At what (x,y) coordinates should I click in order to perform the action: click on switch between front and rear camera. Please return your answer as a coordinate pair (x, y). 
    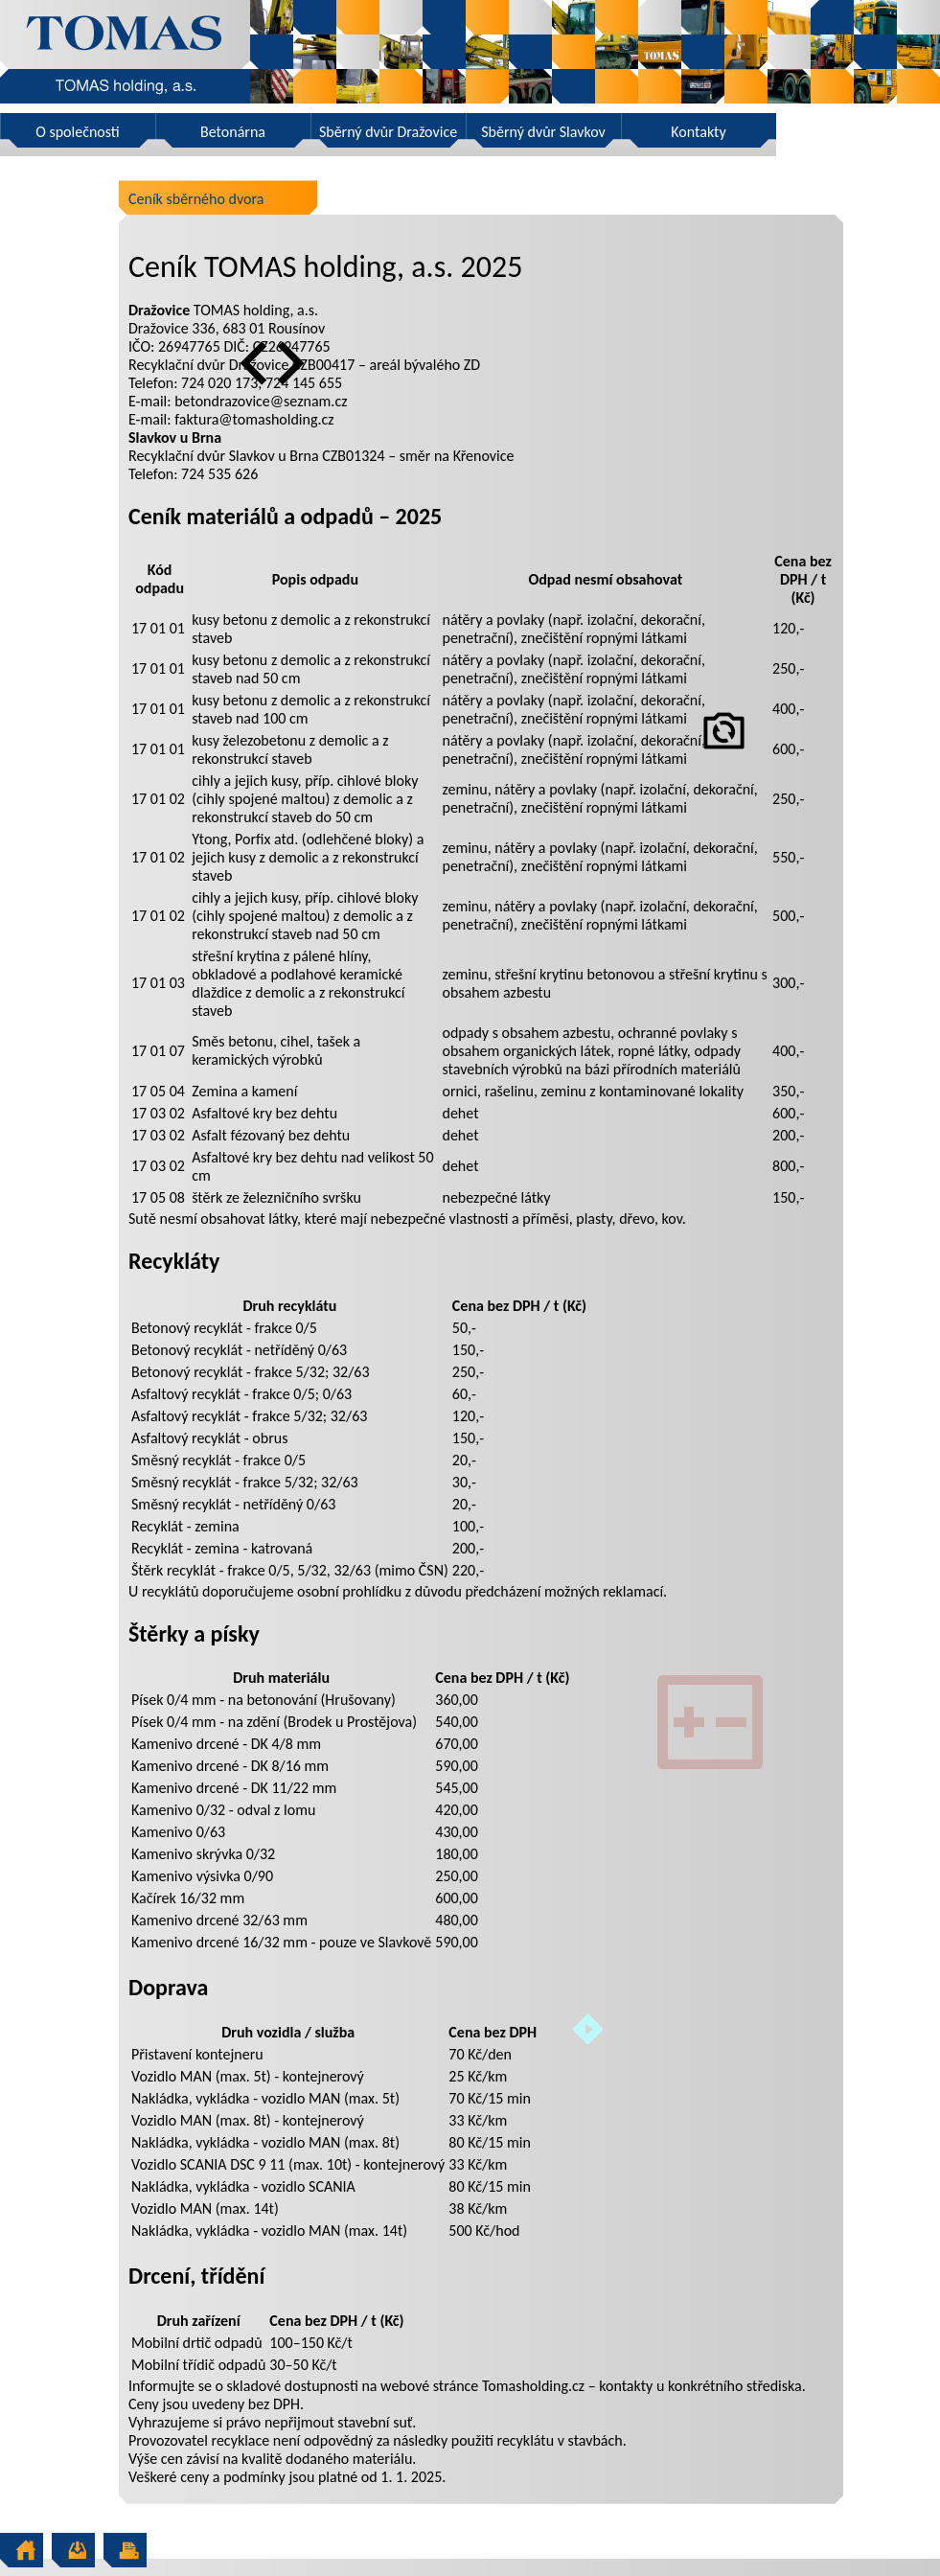
    Looking at the image, I should click on (723, 730).